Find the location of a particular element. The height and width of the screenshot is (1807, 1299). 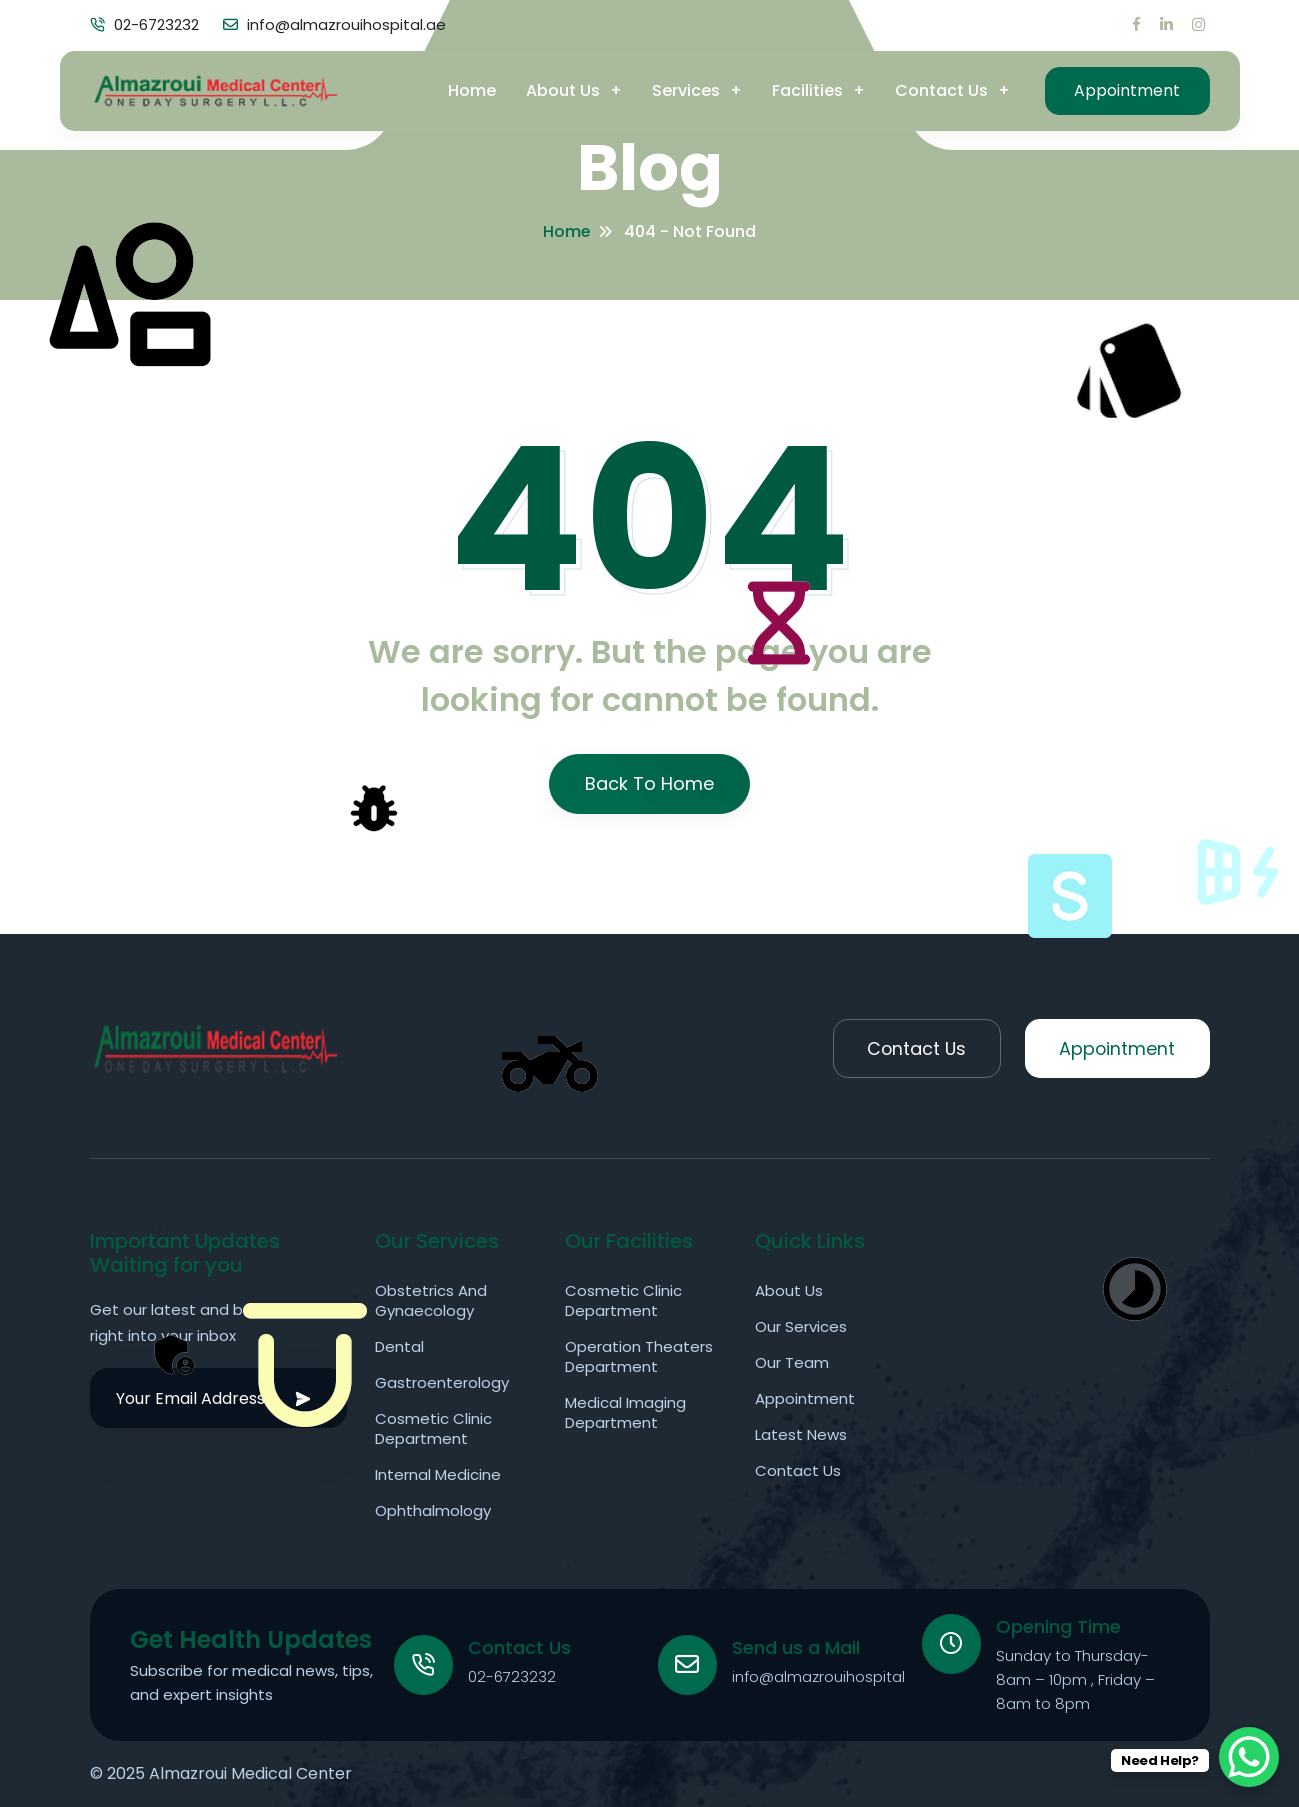

apply or change visual styles is located at coordinates (1130, 369).